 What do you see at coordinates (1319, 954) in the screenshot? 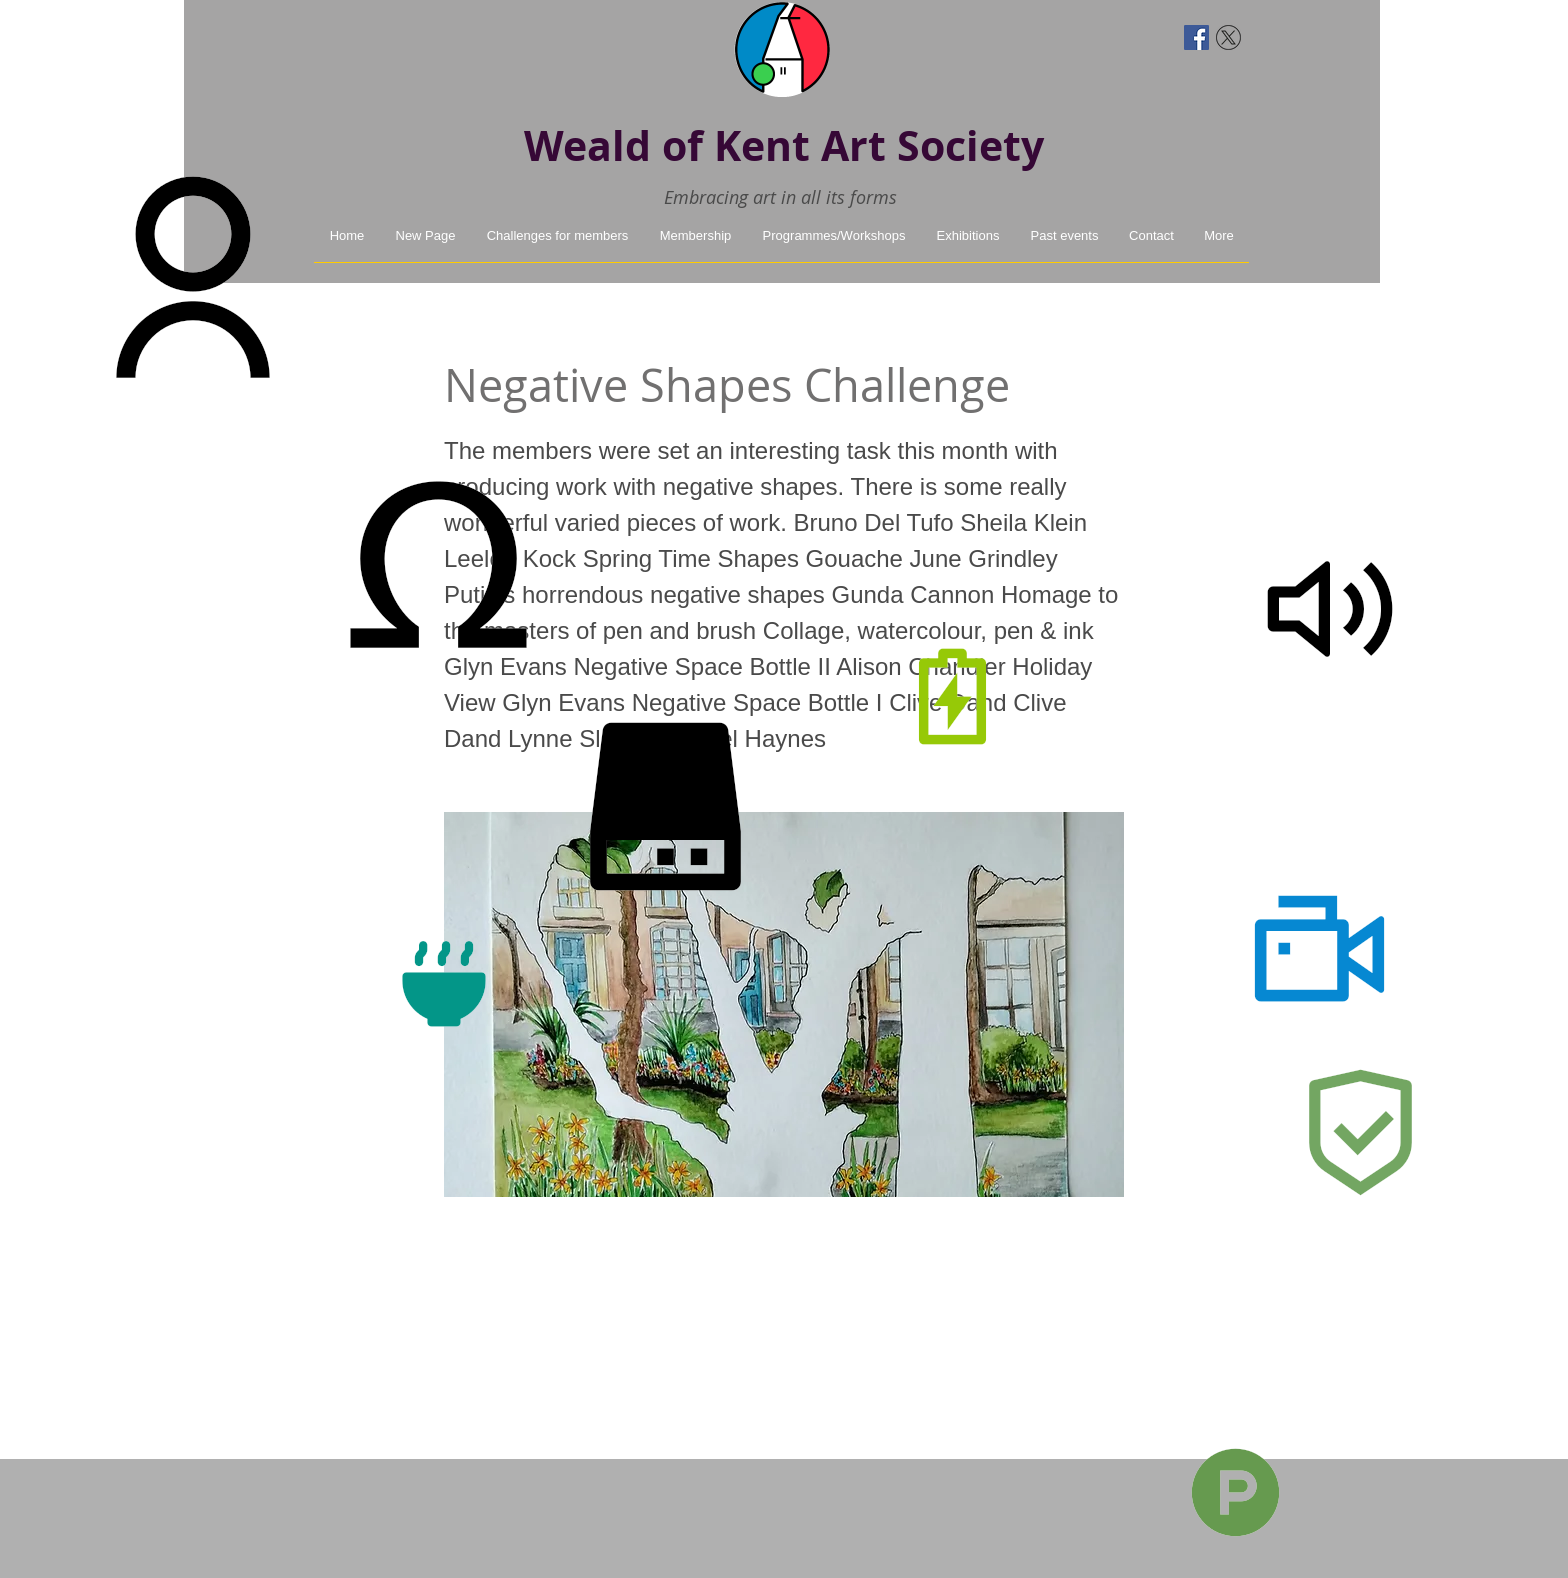
I see `start recording a video` at bounding box center [1319, 954].